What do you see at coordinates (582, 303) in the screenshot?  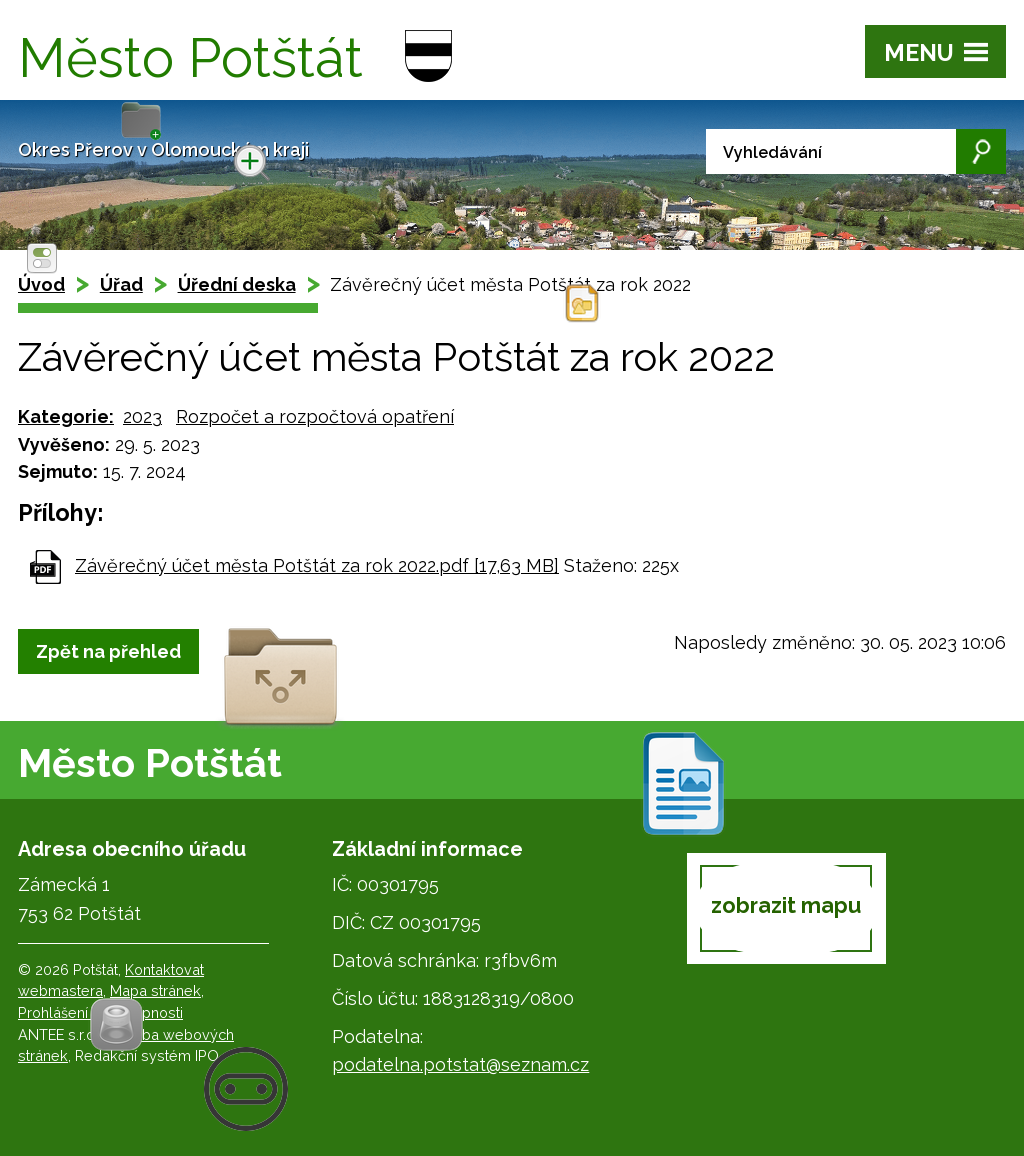 I see `libreoffice draw template file` at bounding box center [582, 303].